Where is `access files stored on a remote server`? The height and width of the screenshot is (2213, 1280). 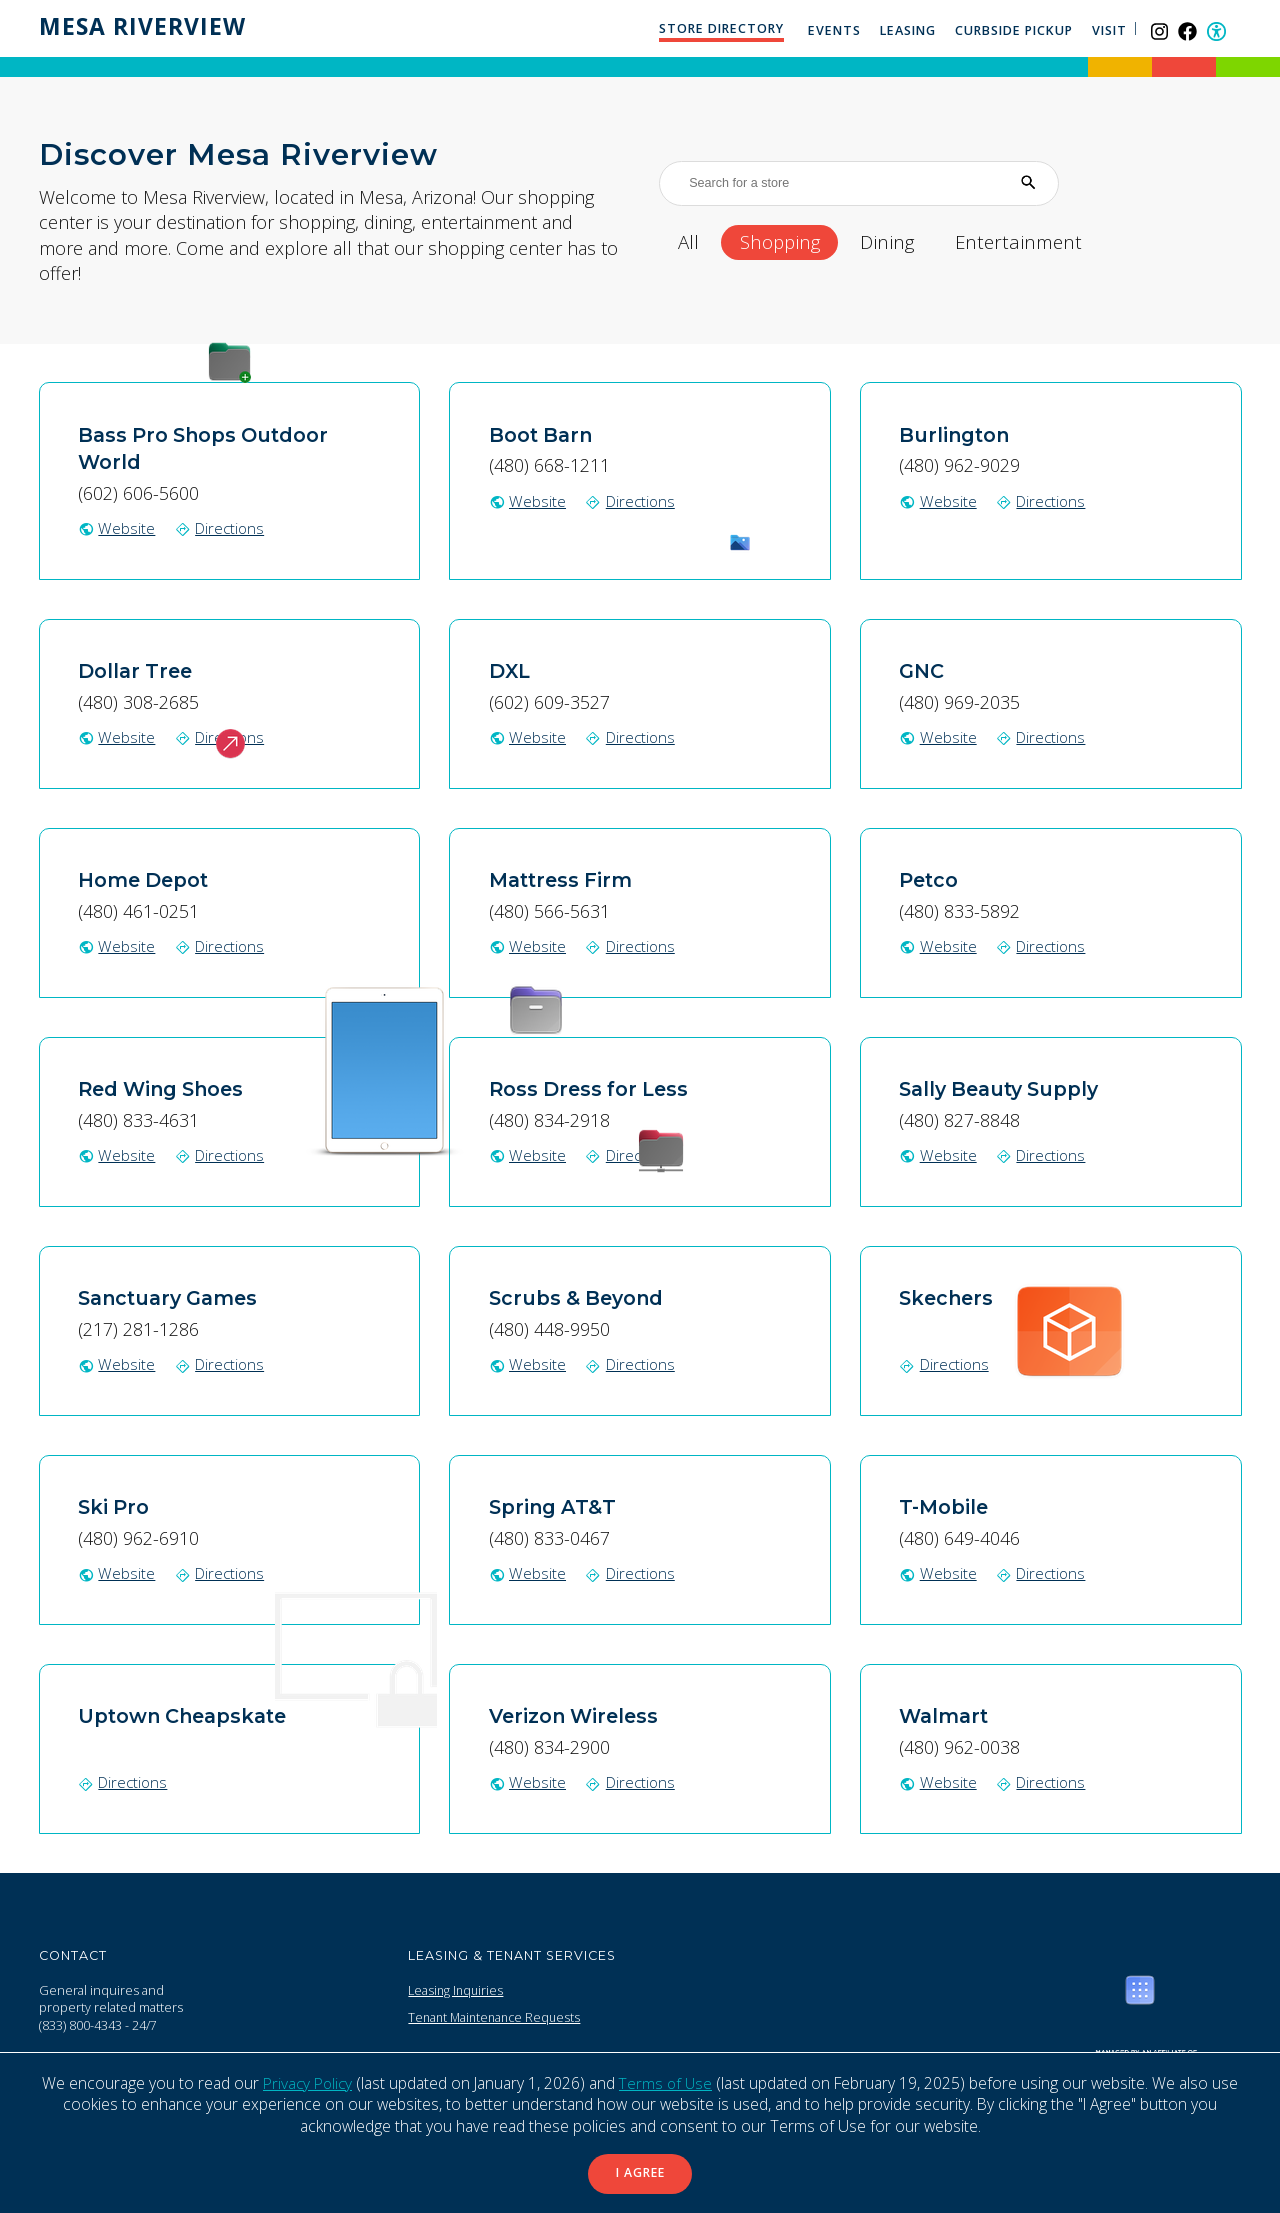
access files stored on a remote server is located at coordinates (661, 1150).